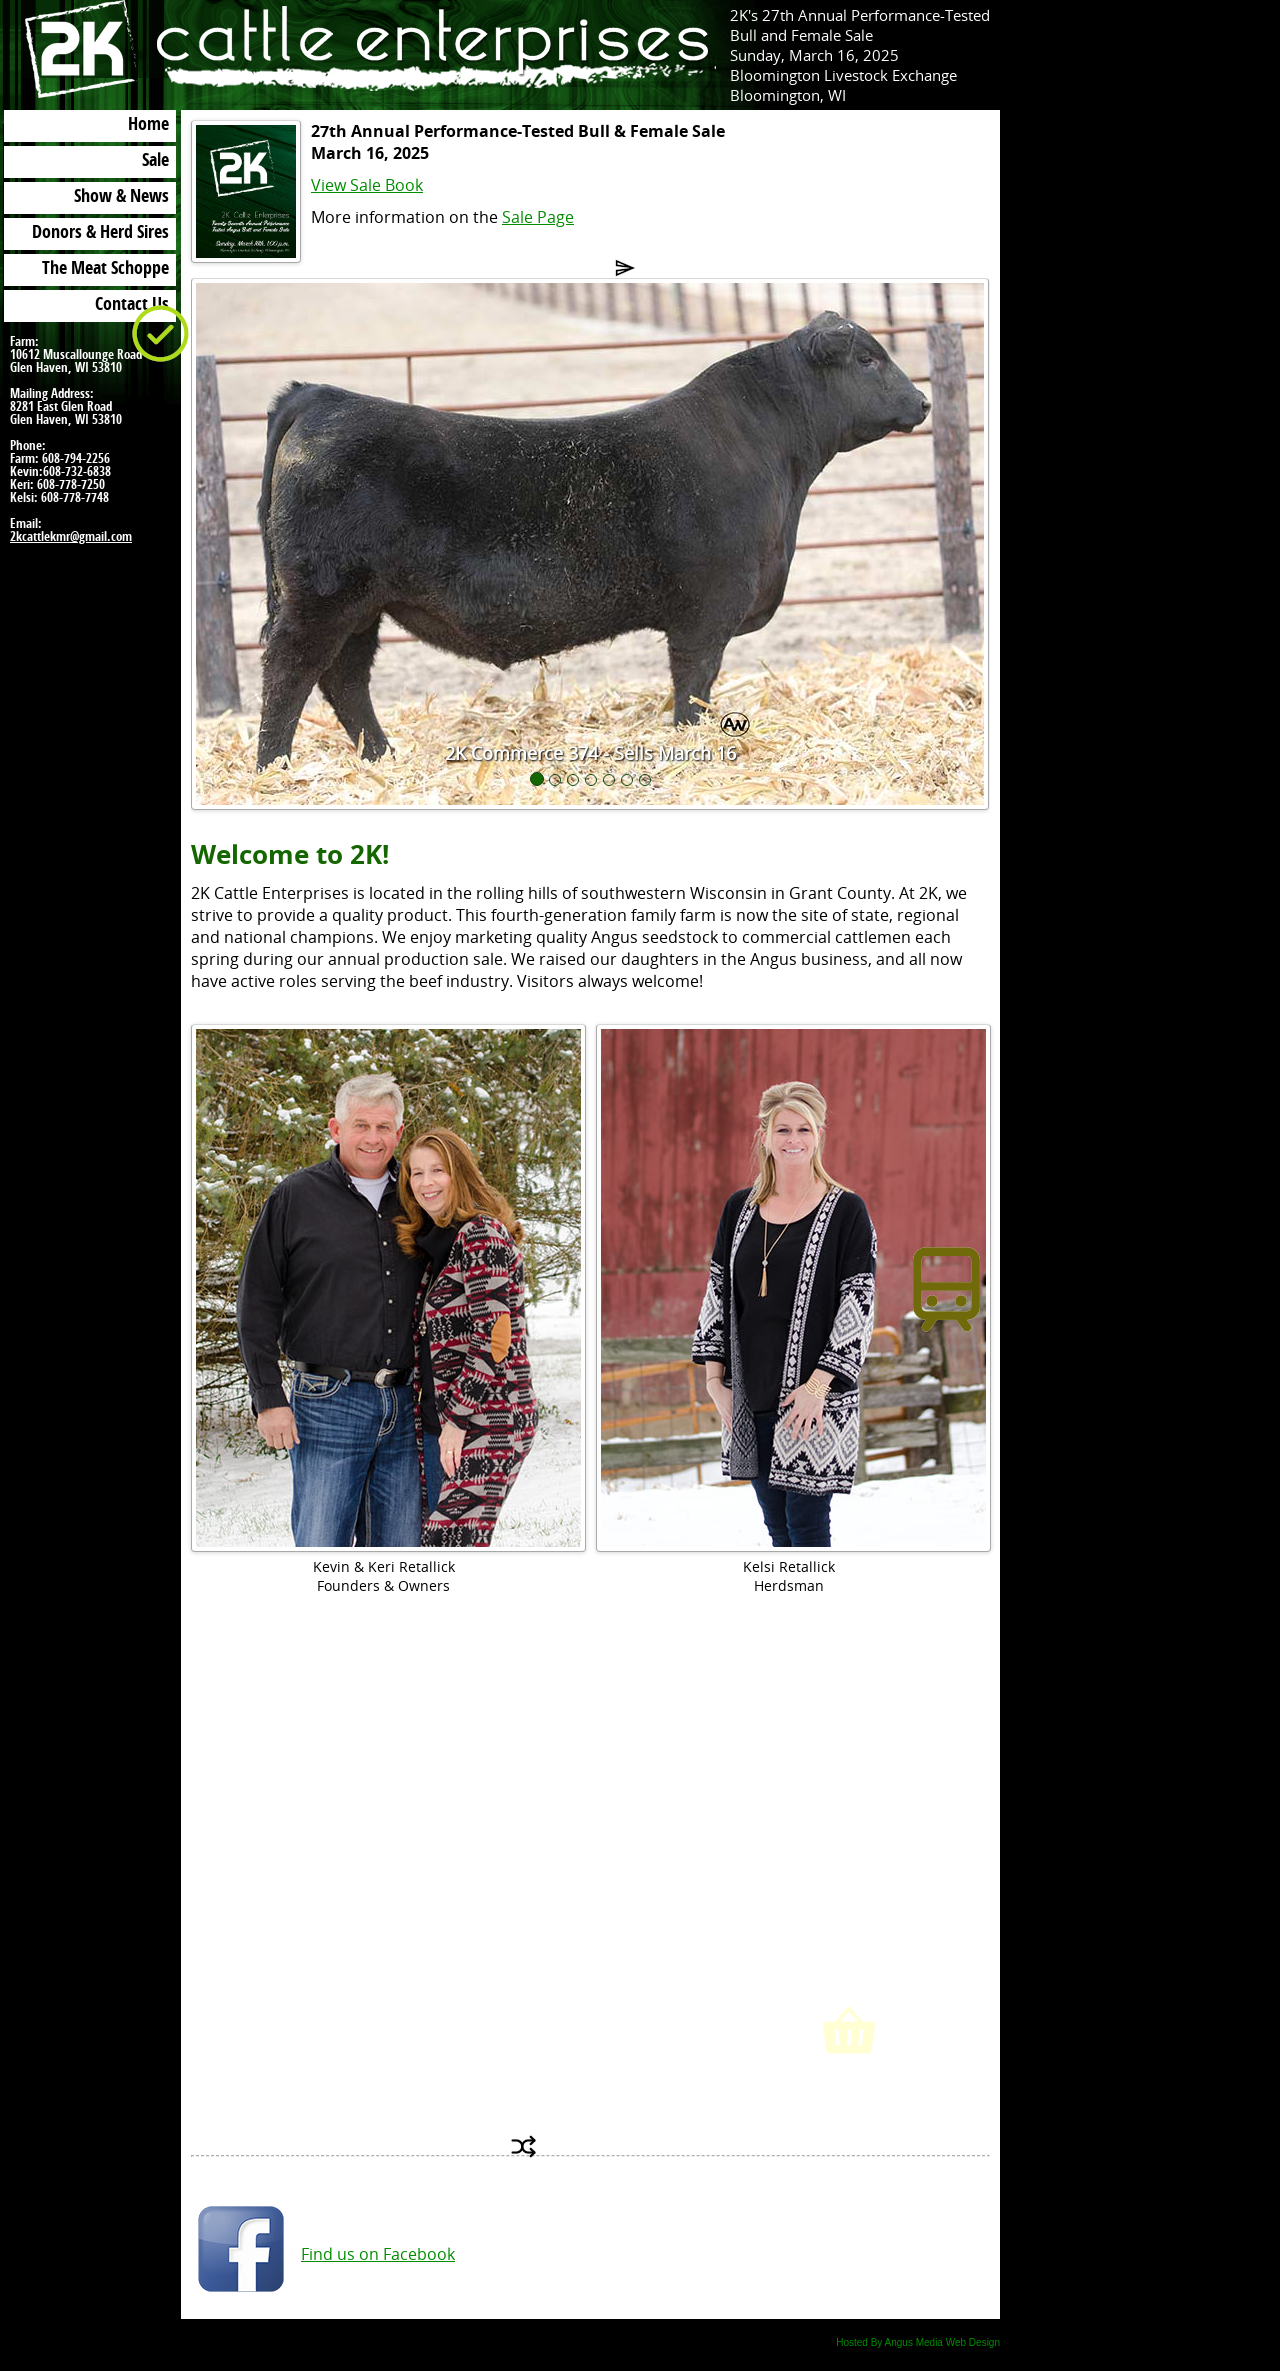 This screenshot has width=1280, height=2371. Describe the element at coordinates (849, 2033) in the screenshot. I see `view your shopping basket` at that location.